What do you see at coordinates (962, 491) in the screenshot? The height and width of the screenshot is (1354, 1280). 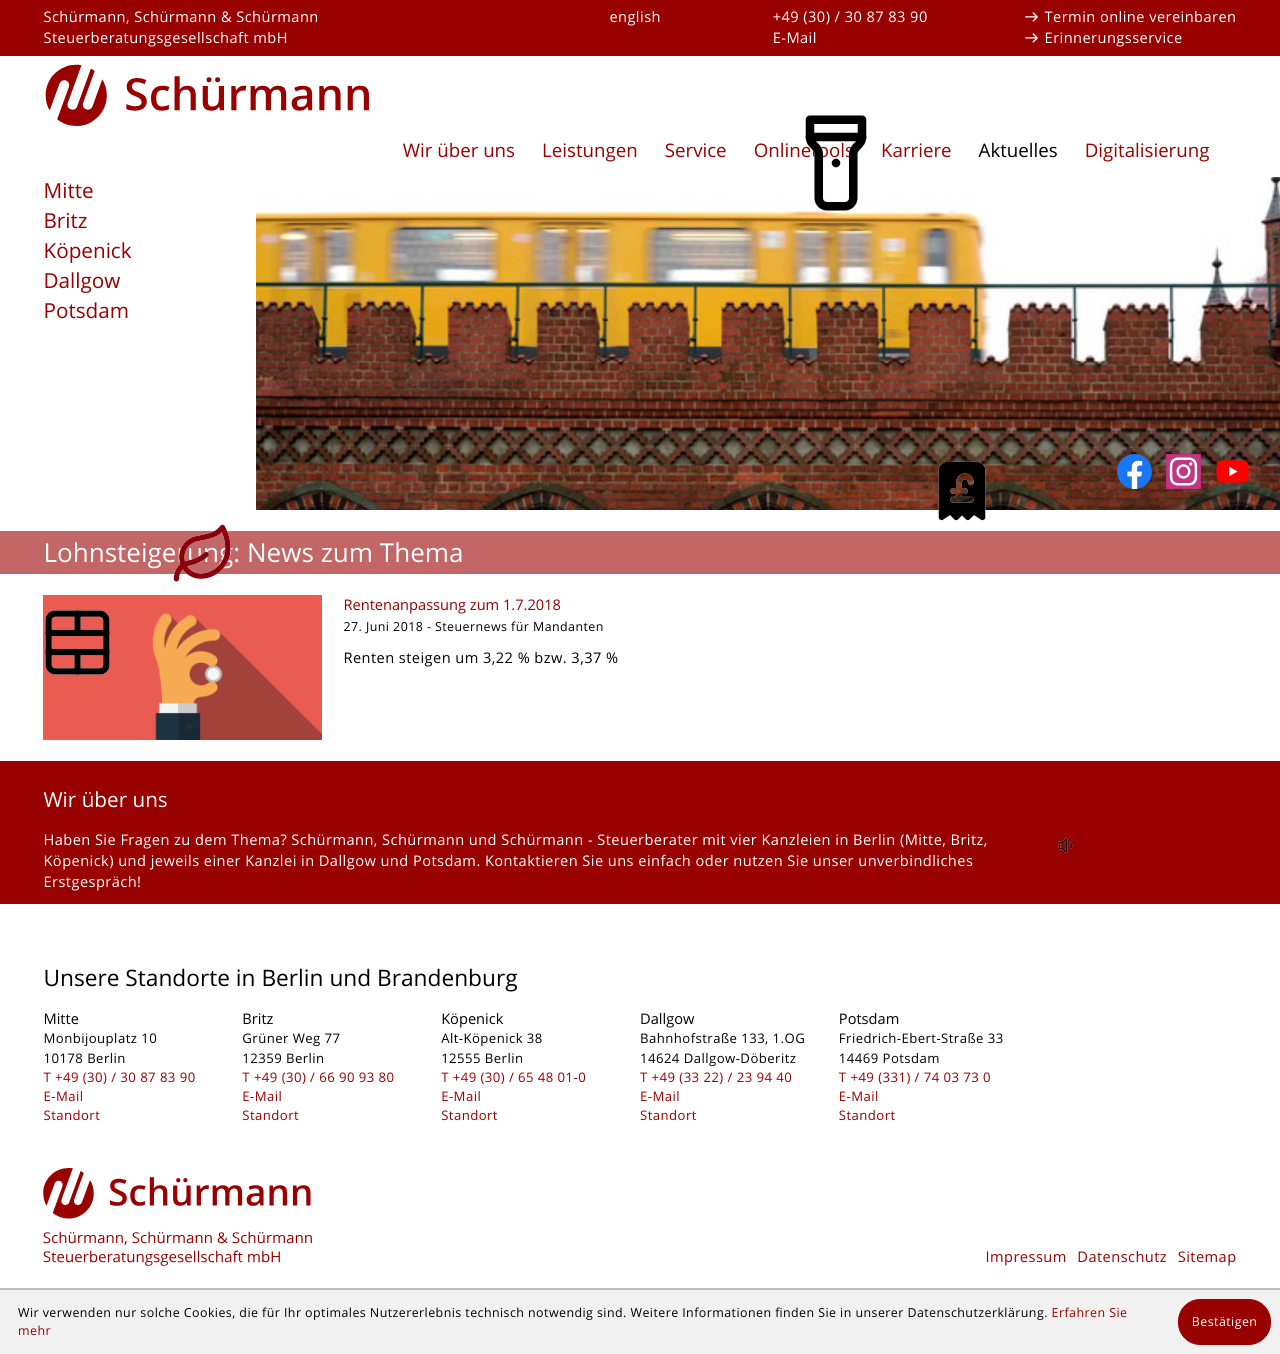 I see `view receipt or transaction in British pounds` at bounding box center [962, 491].